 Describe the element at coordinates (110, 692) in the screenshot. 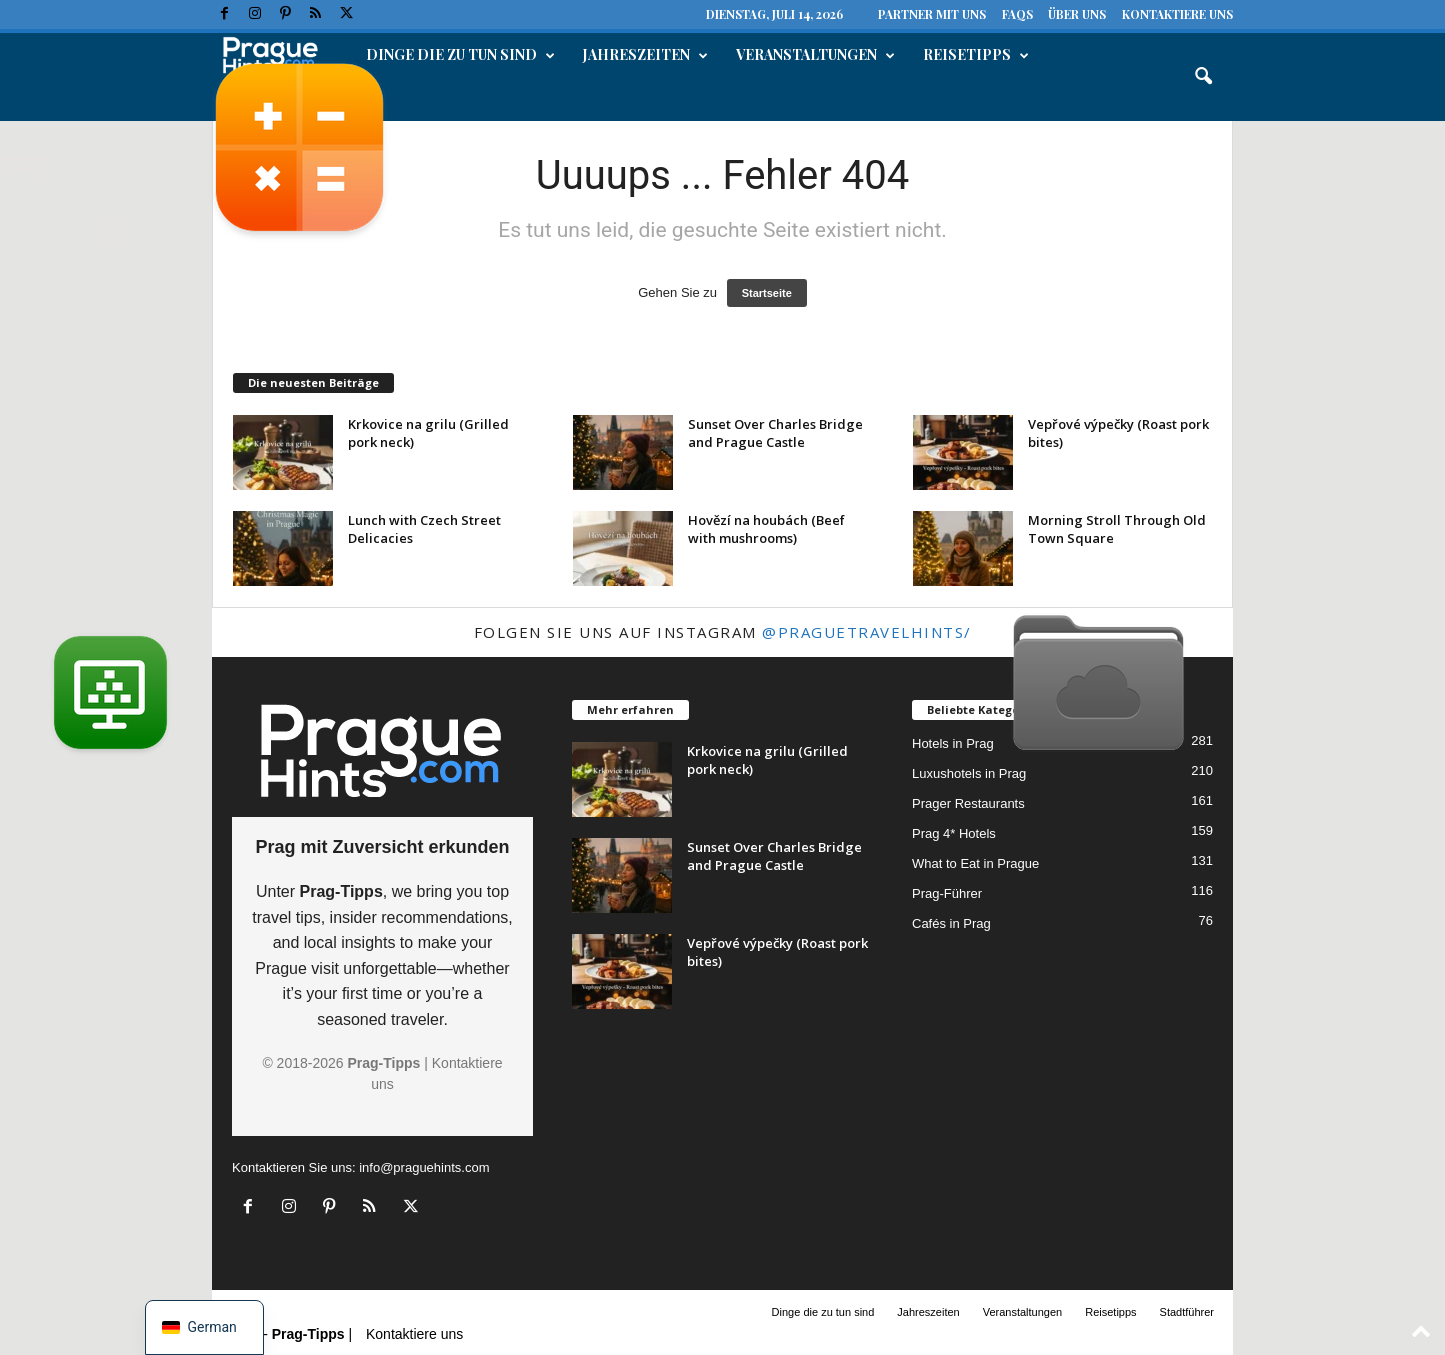

I see `launch VMware Horizon client for virtual desktop access` at that location.